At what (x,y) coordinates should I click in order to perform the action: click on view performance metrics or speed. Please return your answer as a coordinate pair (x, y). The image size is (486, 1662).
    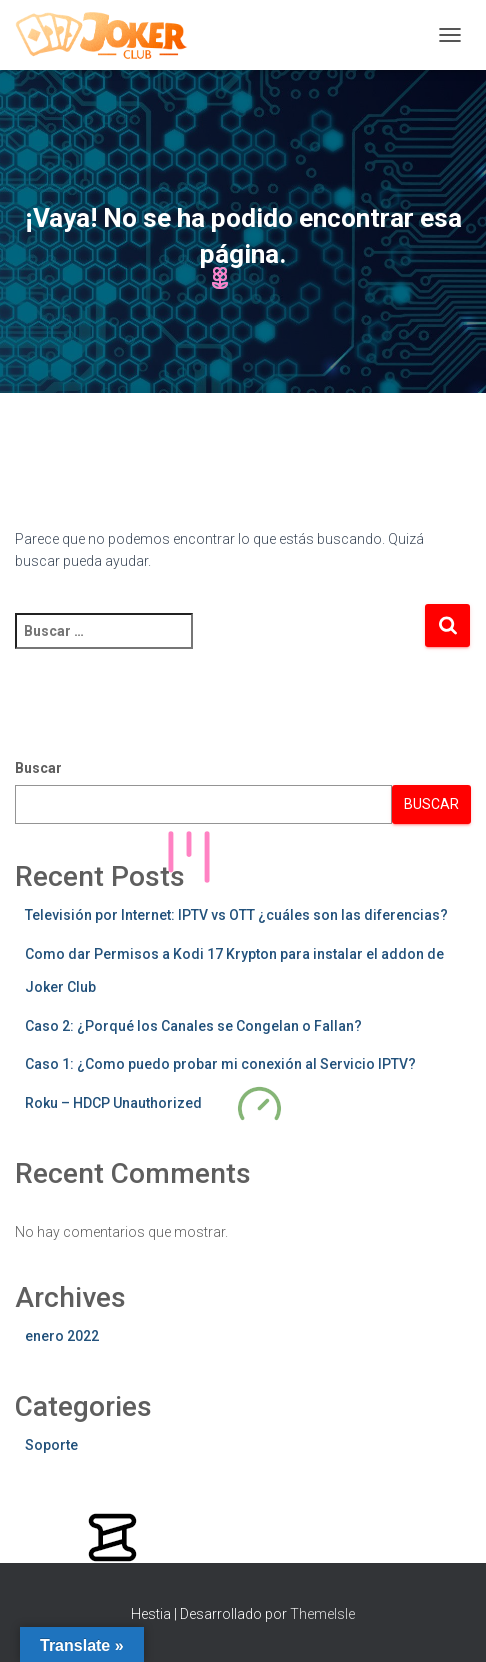
    Looking at the image, I should click on (259, 1104).